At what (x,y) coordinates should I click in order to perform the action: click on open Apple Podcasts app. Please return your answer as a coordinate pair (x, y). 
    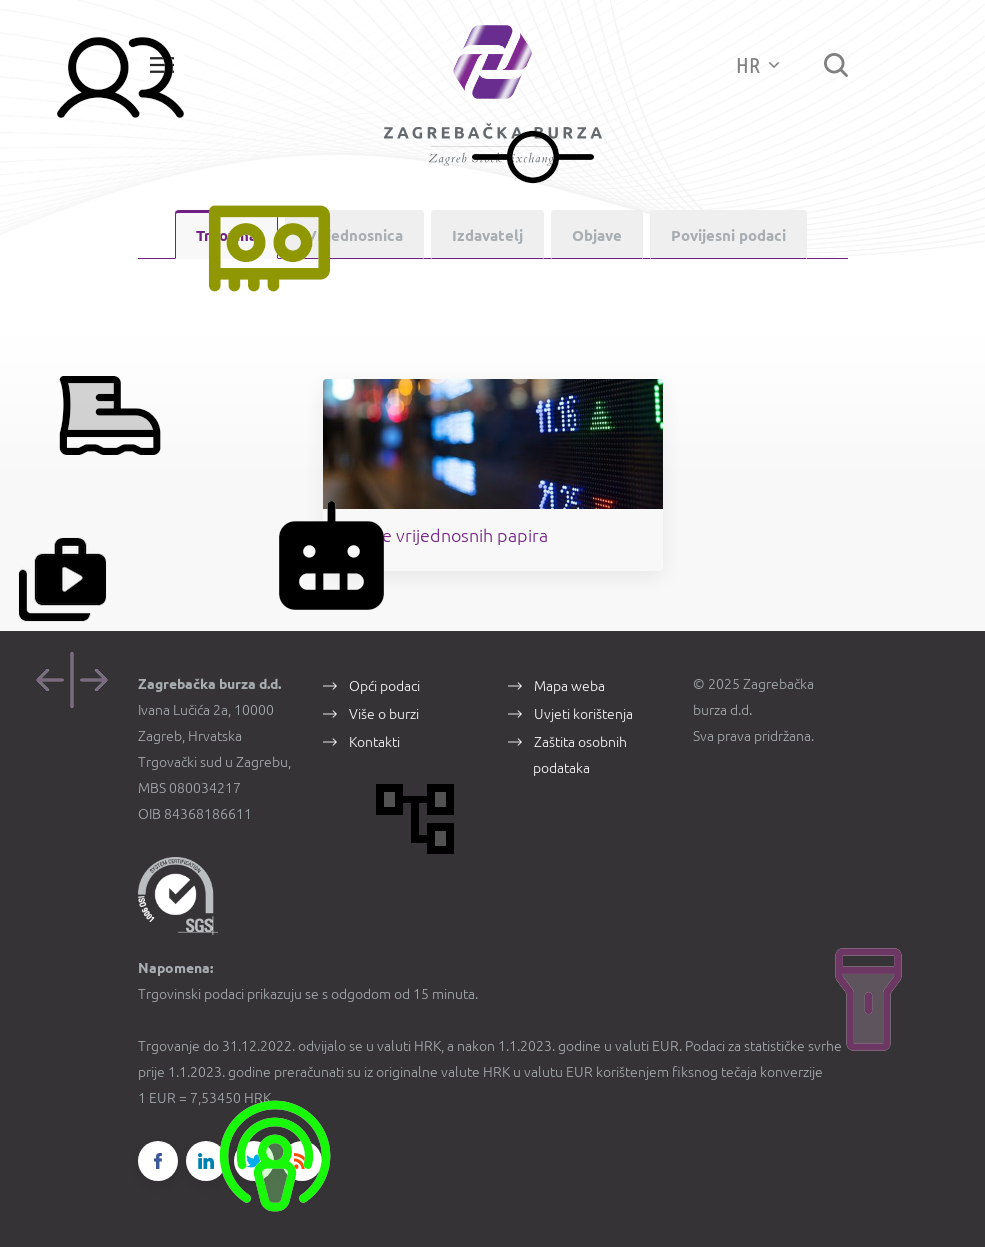
    Looking at the image, I should click on (275, 1156).